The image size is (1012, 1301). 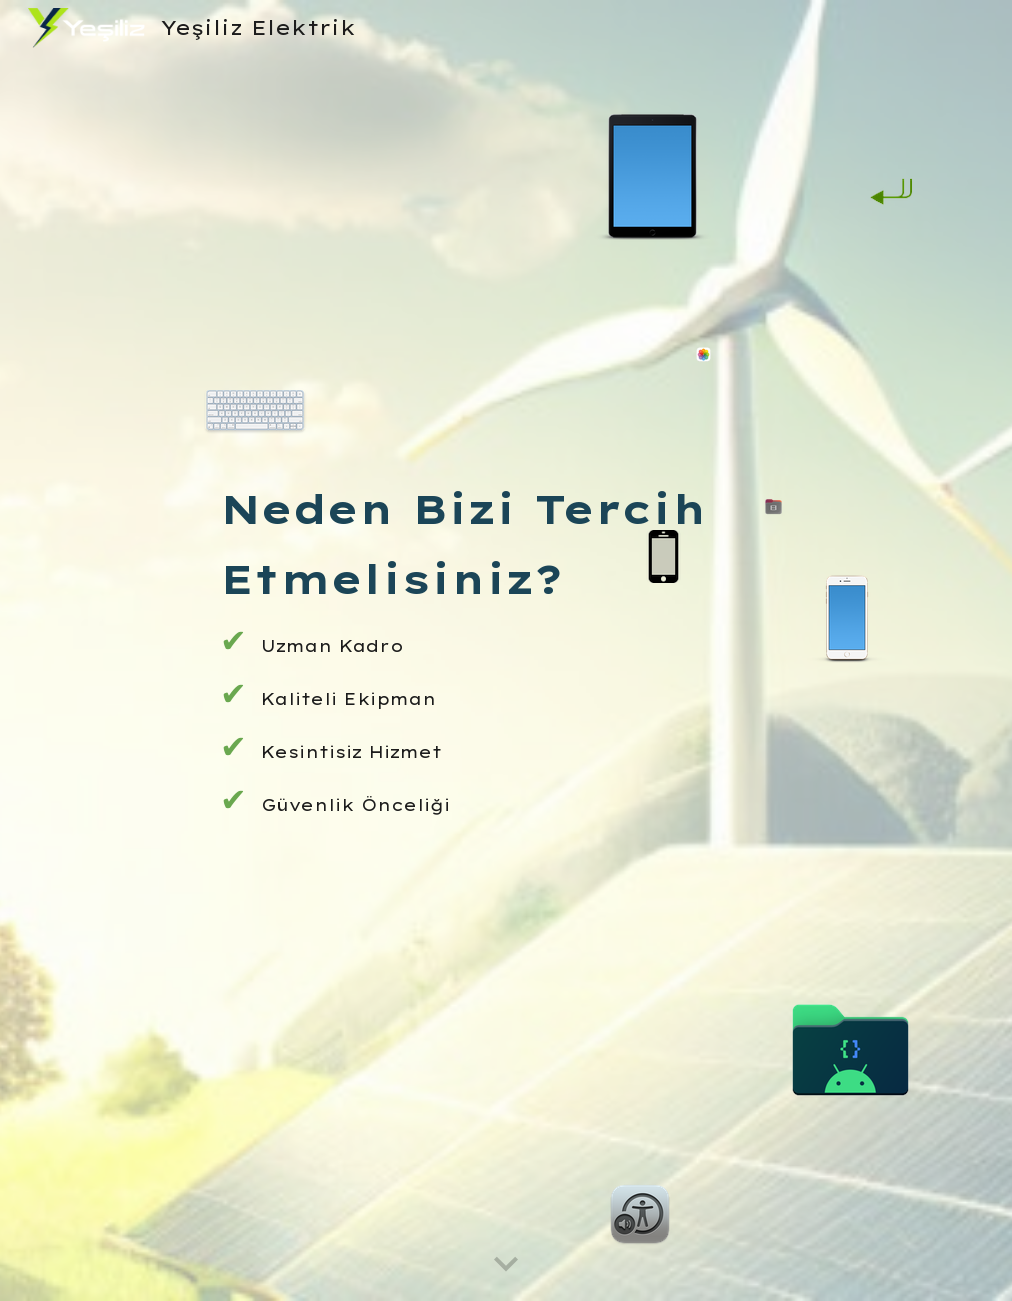 What do you see at coordinates (255, 410) in the screenshot?
I see `connect a bluetooth keyboard` at bounding box center [255, 410].